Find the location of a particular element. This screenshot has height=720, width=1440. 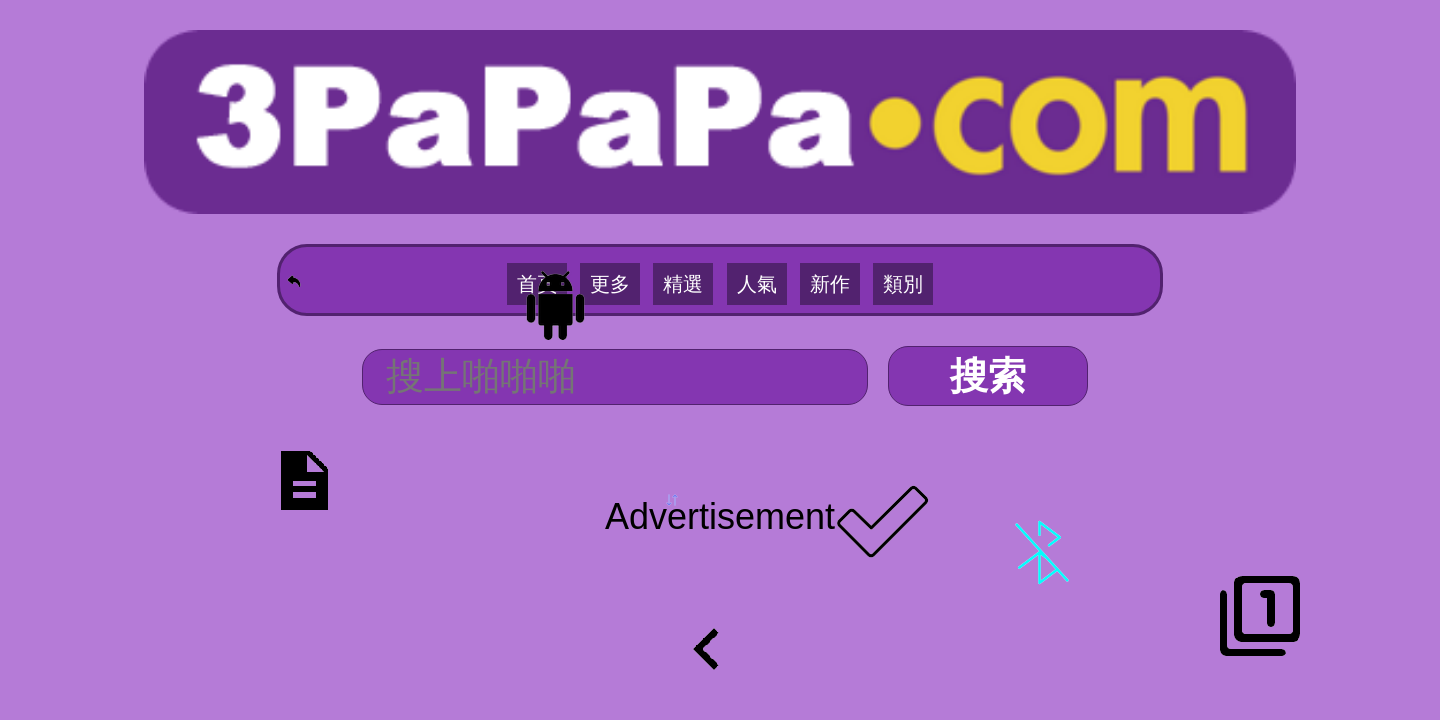

bluetooth is disabled or unavailable is located at coordinates (1039, 552).